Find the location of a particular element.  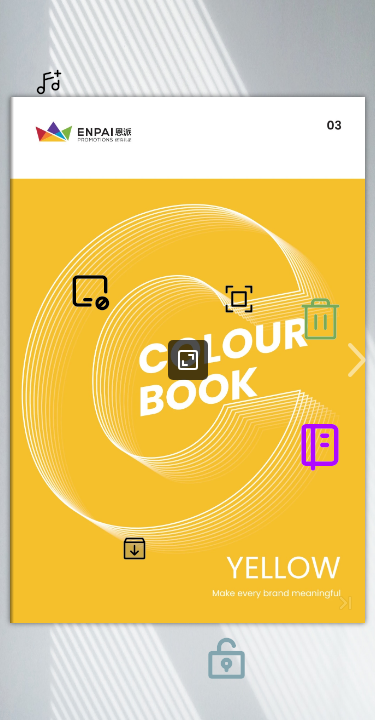

open your notebook or notes is located at coordinates (320, 445).